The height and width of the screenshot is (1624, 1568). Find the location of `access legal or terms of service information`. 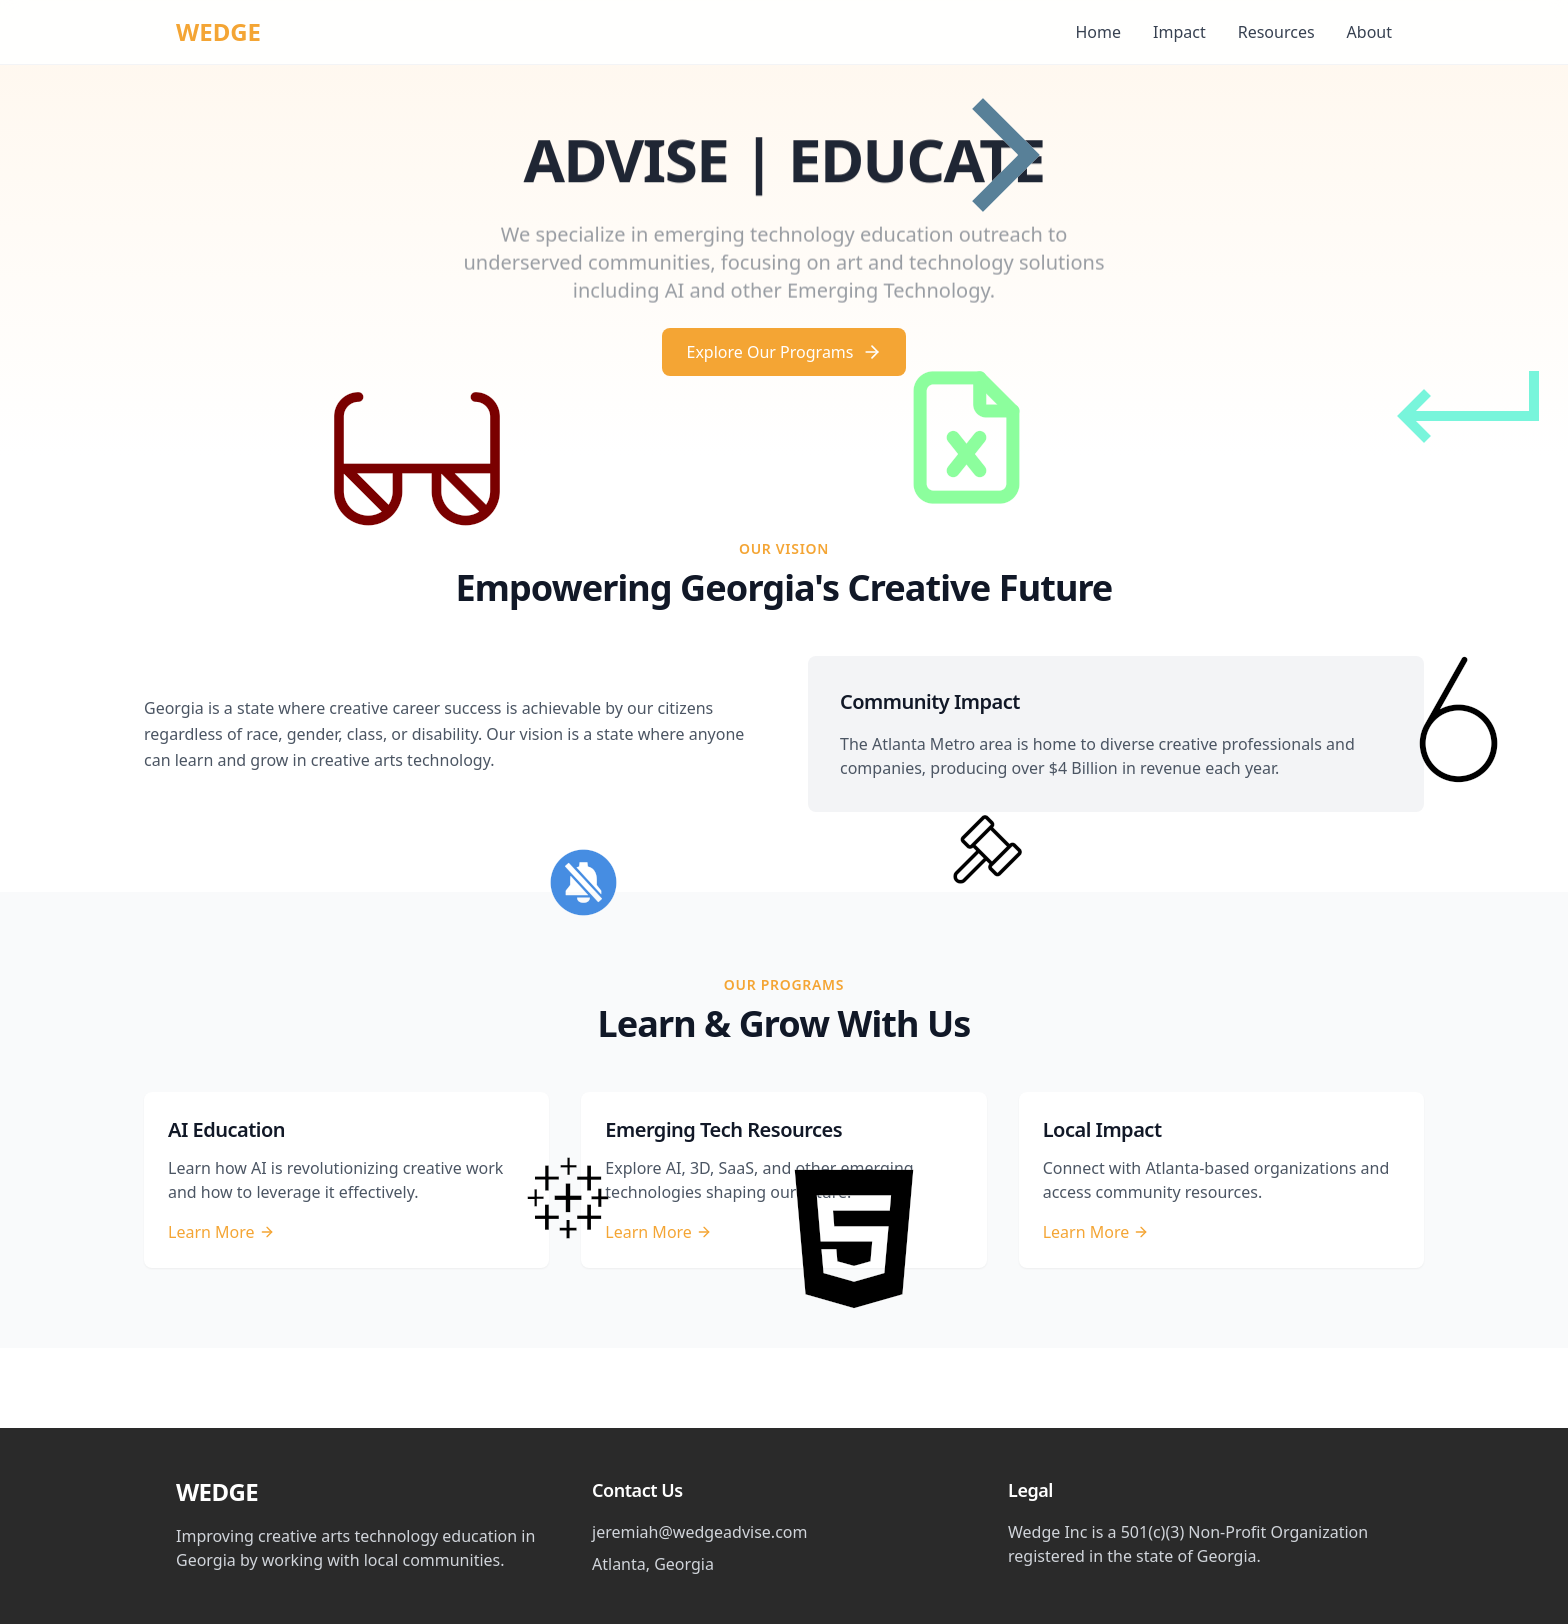

access legal or terms of service information is located at coordinates (985, 852).